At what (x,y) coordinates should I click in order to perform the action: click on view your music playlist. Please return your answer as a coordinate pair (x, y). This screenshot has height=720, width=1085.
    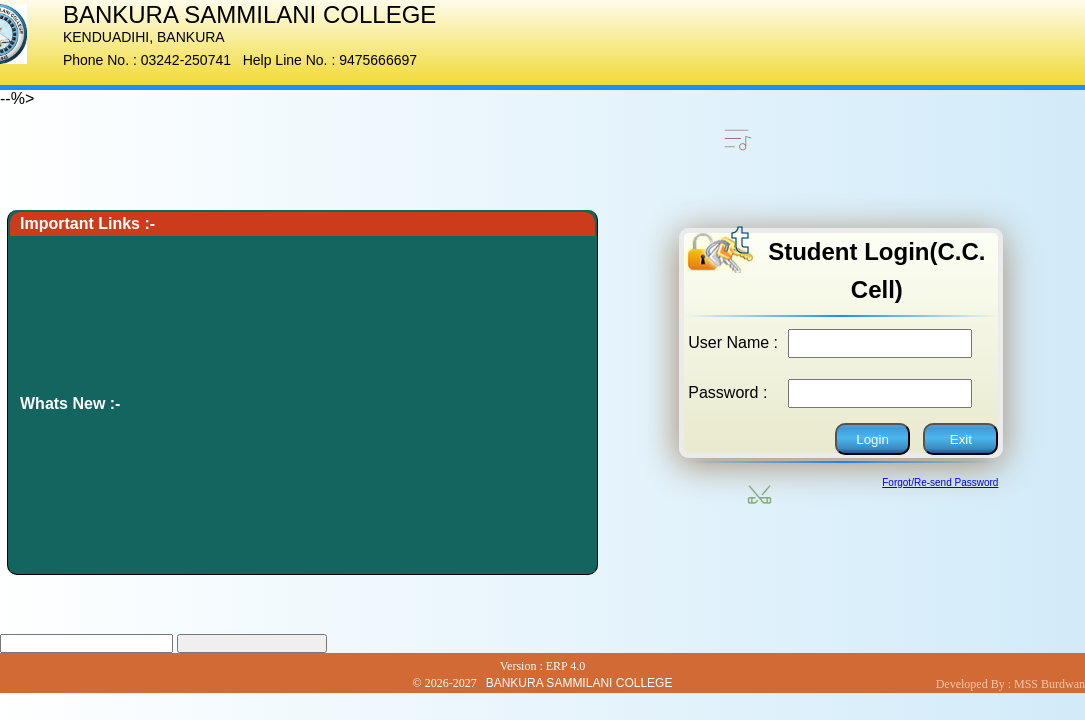
    Looking at the image, I should click on (736, 138).